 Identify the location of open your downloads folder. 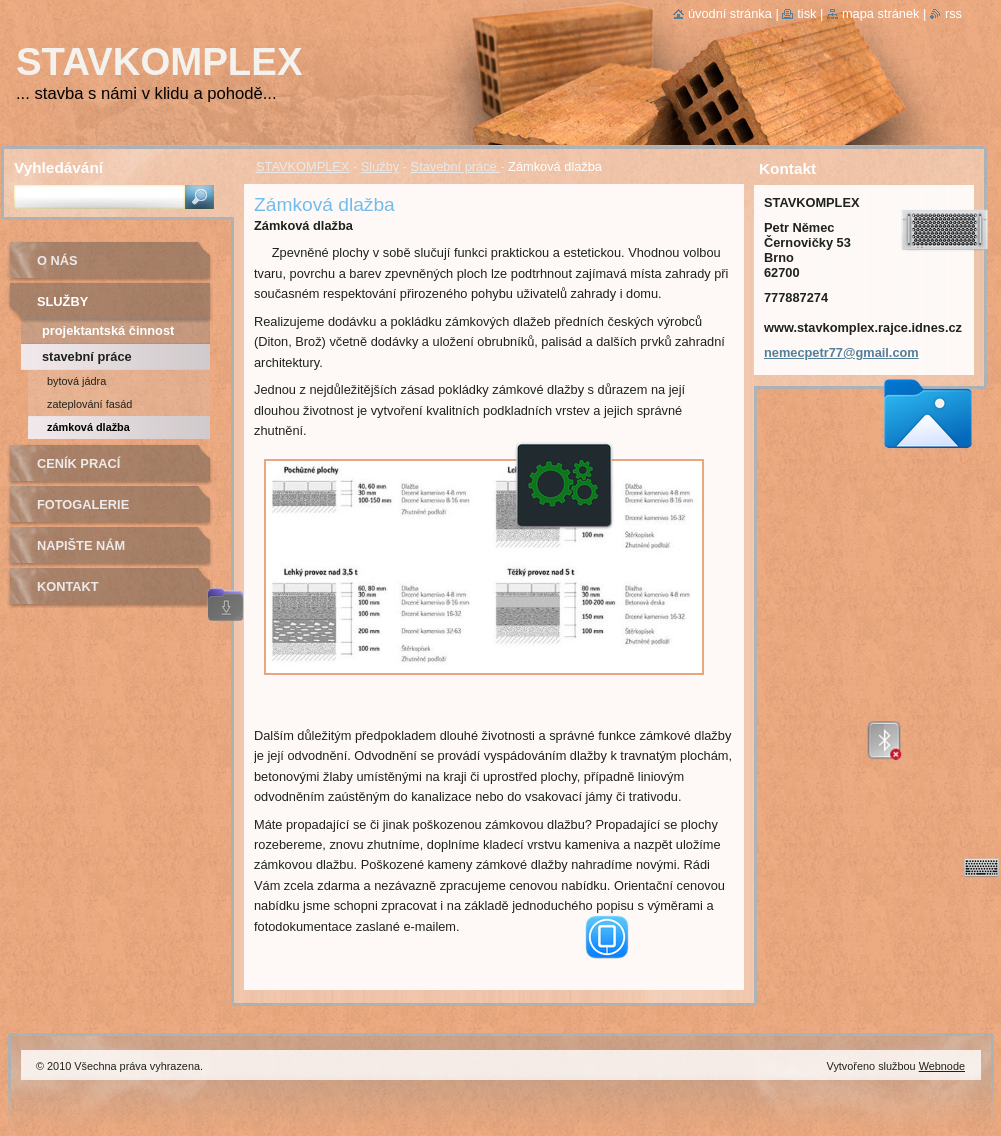
(225, 604).